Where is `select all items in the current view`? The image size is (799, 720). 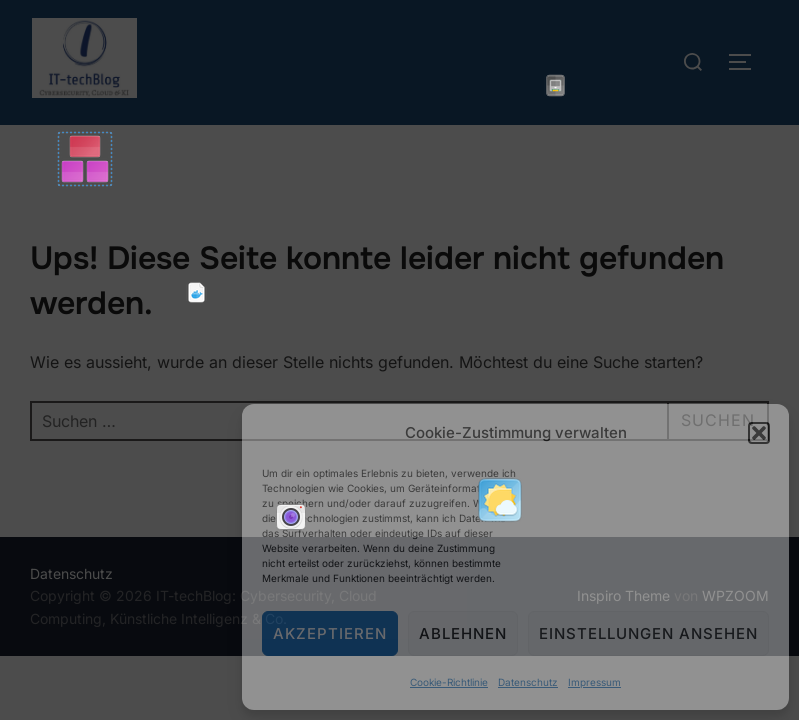
select all items in the current view is located at coordinates (85, 159).